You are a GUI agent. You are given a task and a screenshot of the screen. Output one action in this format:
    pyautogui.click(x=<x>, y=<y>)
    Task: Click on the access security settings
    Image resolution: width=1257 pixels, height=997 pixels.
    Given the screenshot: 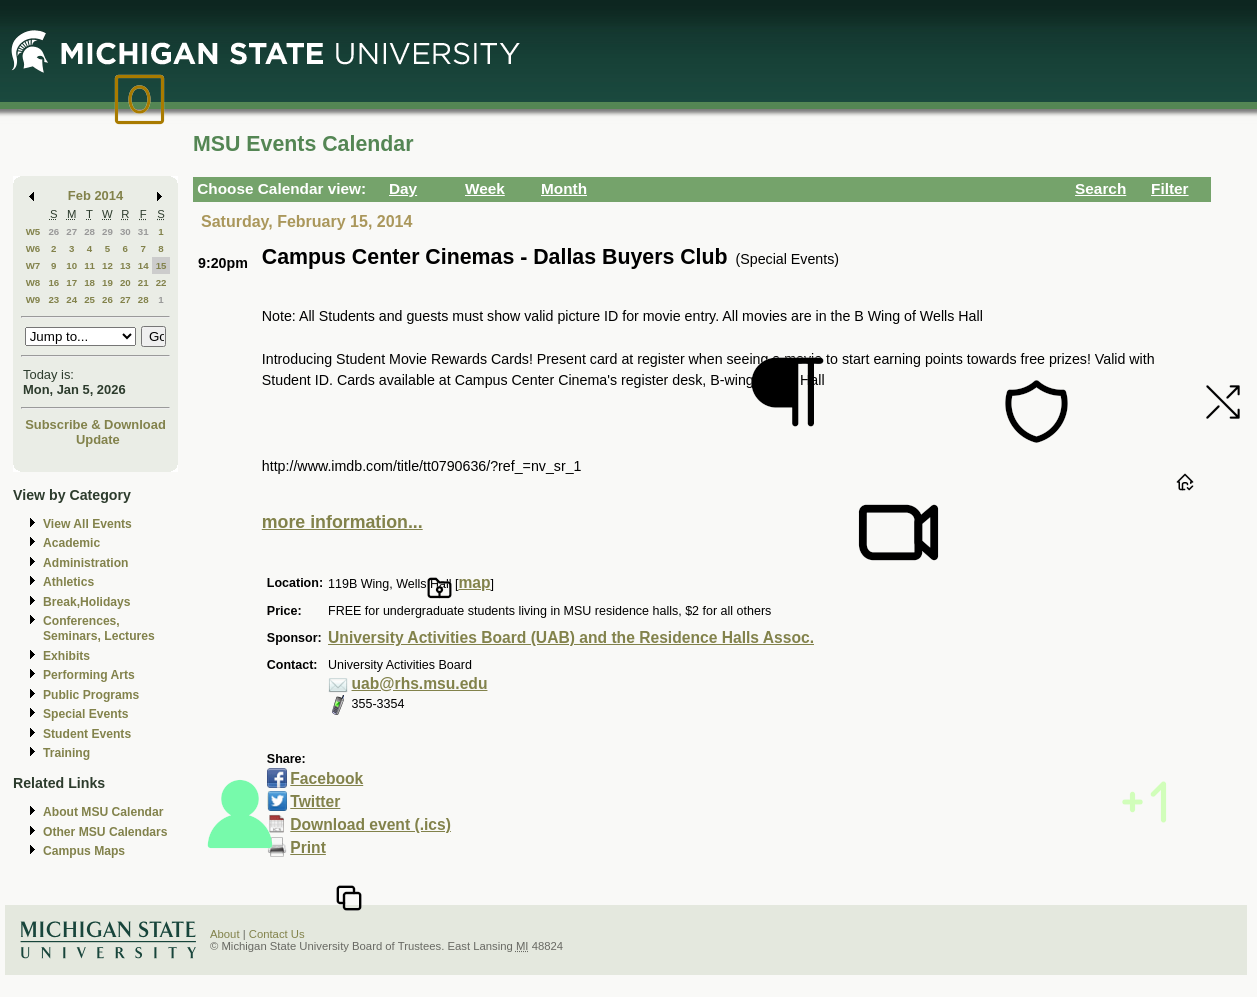 What is the action you would take?
    pyautogui.click(x=1036, y=411)
    